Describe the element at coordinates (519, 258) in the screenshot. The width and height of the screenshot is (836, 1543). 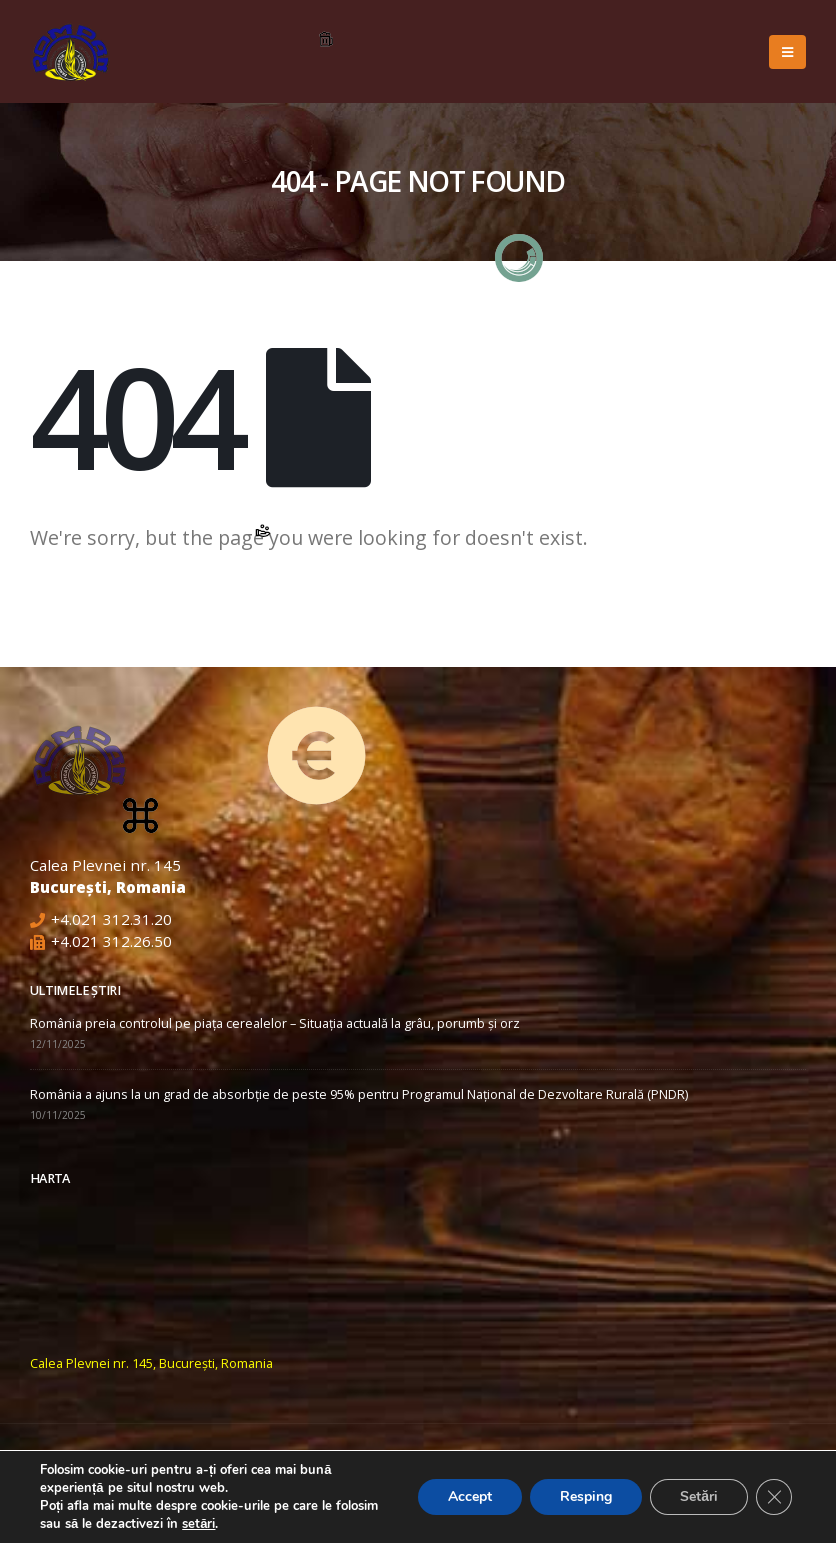
I see `sitecore branding or logo identifier` at that location.